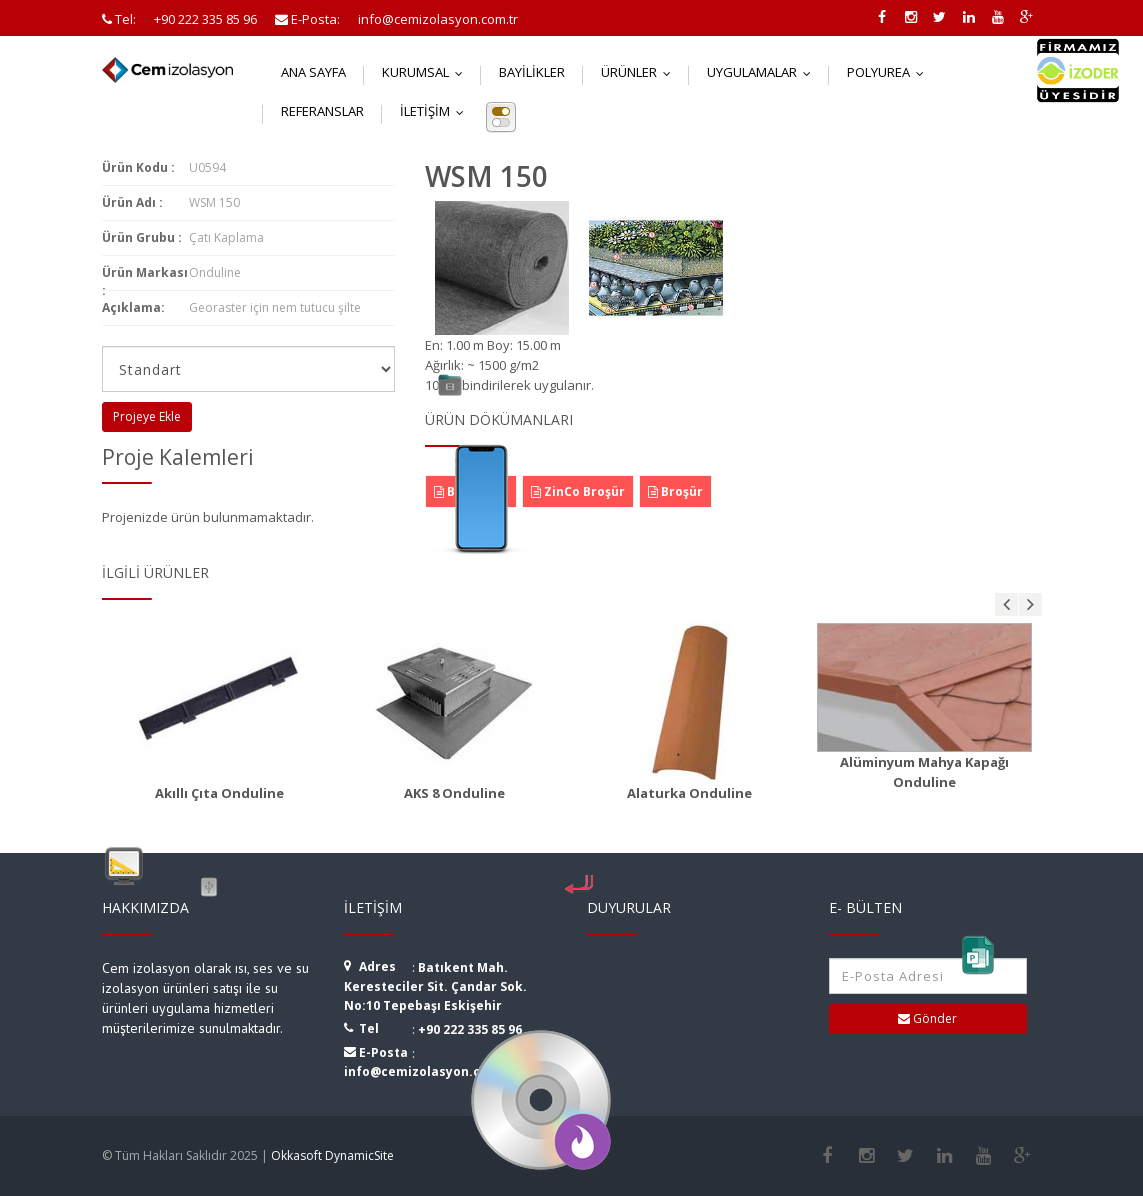 The image size is (1143, 1196). What do you see at coordinates (124, 866) in the screenshot?
I see `access display settings` at bounding box center [124, 866].